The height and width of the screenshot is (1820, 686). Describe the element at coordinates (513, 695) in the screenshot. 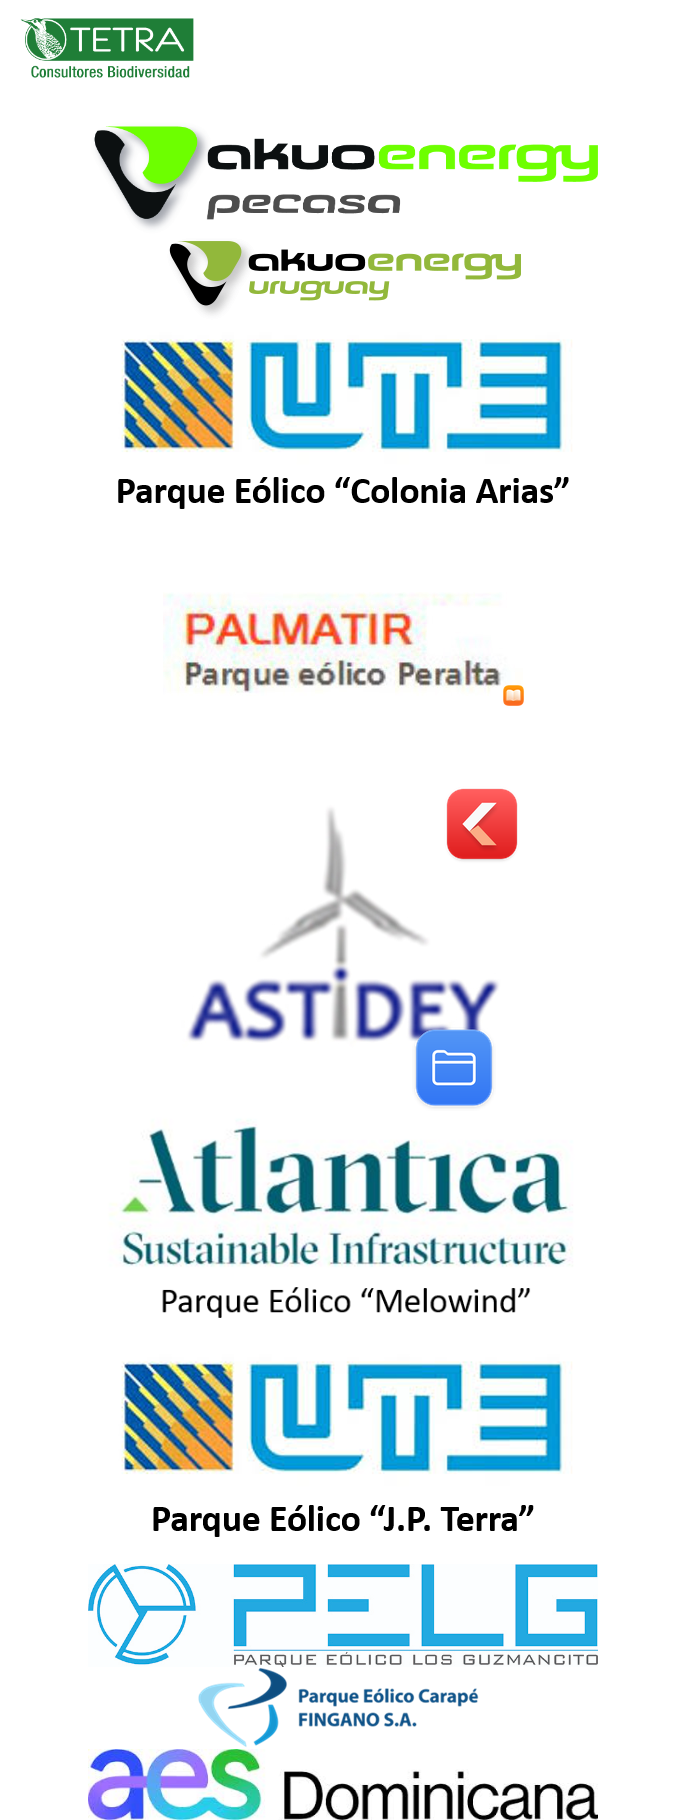

I see `open the Books app` at that location.